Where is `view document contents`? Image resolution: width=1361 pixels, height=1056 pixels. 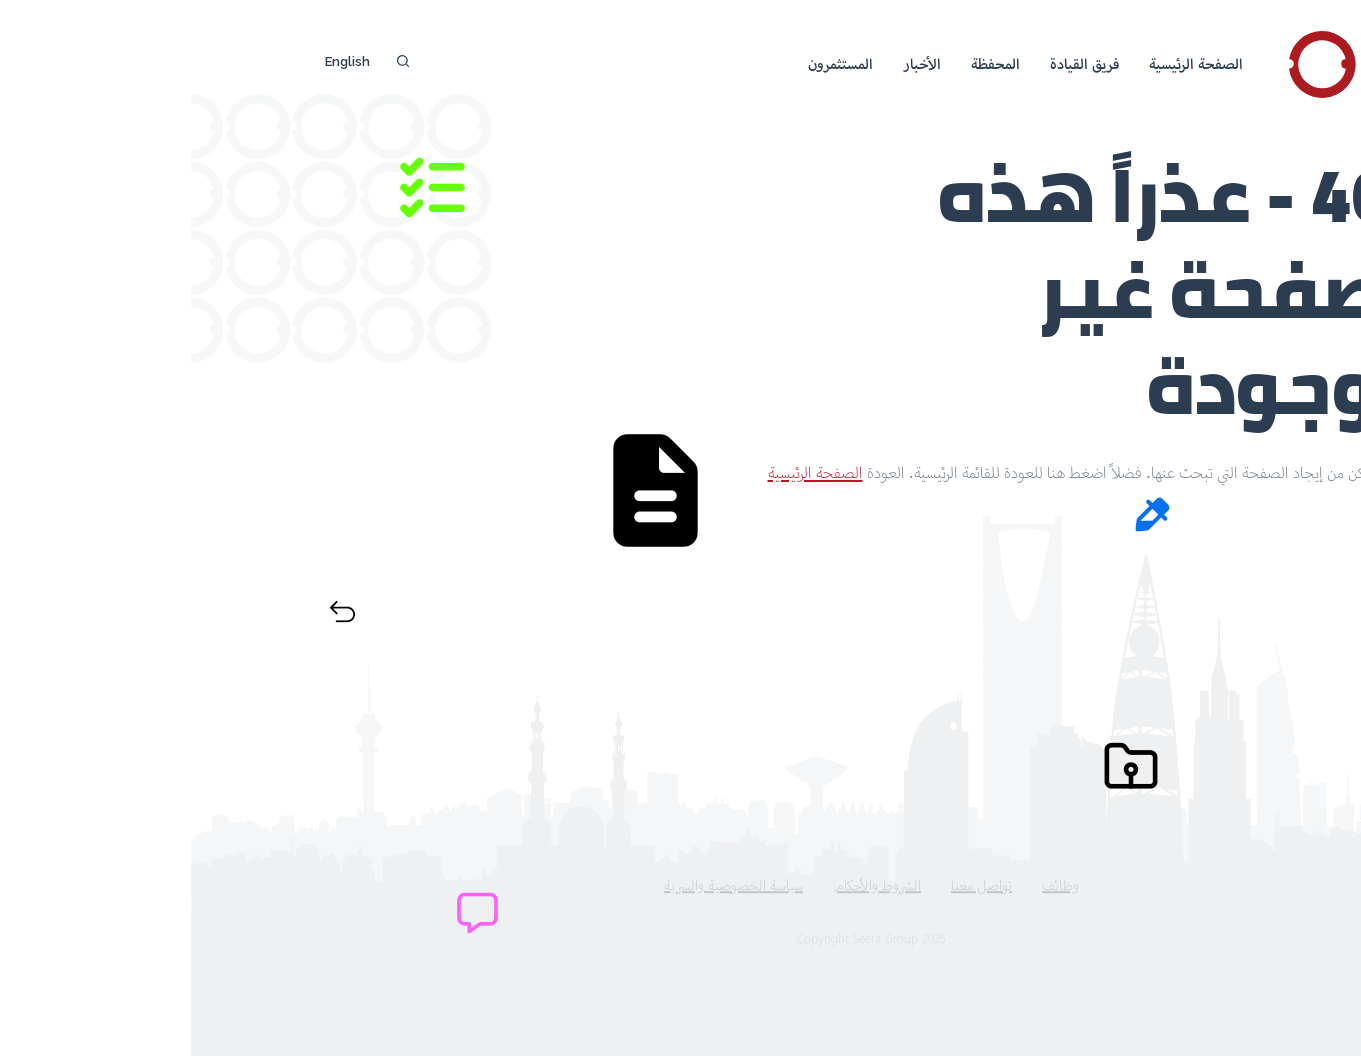
view document contents is located at coordinates (655, 490).